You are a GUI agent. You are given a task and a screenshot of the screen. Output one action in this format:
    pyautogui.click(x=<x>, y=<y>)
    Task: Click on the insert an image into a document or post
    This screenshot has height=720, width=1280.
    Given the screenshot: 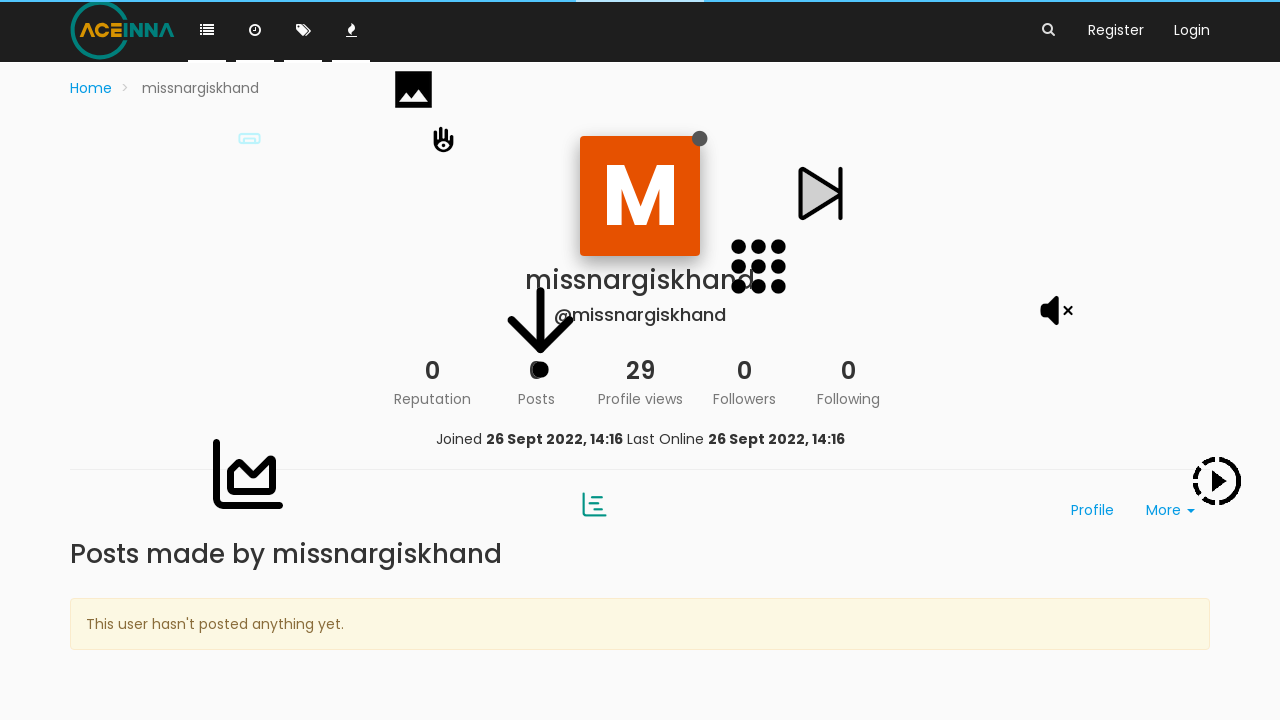 What is the action you would take?
    pyautogui.click(x=413, y=89)
    